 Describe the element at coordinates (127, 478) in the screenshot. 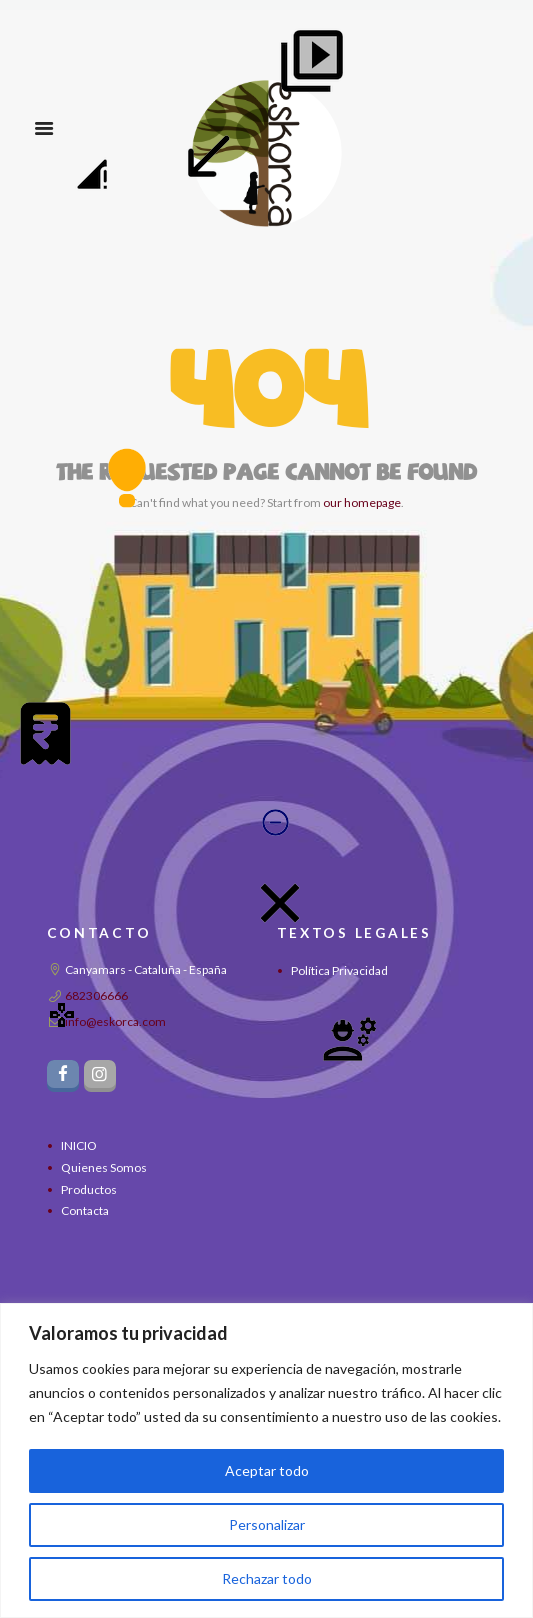

I see `access travel or adventure features` at that location.